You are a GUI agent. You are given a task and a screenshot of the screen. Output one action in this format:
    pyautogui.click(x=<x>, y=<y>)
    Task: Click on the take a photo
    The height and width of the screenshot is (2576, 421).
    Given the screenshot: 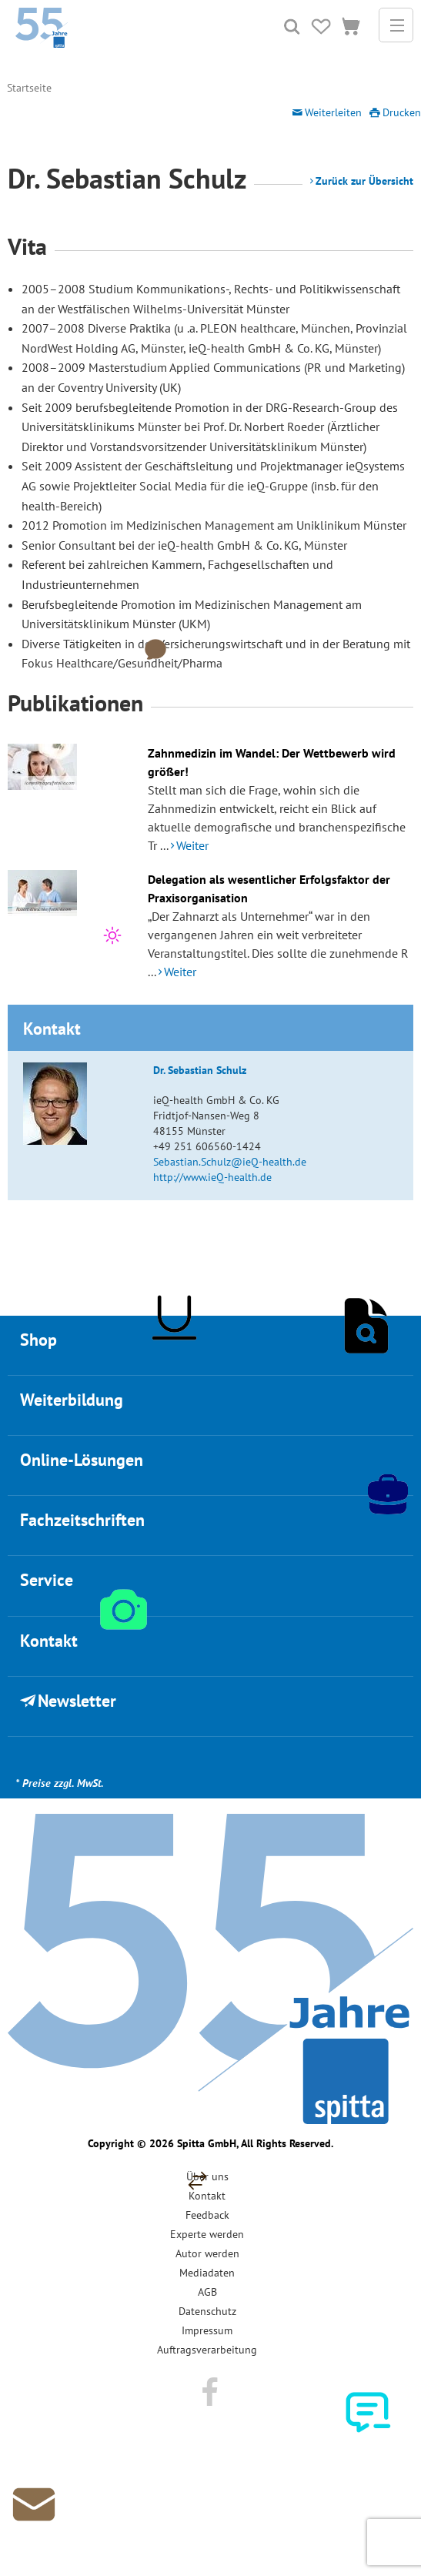 What is the action you would take?
    pyautogui.click(x=123, y=1609)
    